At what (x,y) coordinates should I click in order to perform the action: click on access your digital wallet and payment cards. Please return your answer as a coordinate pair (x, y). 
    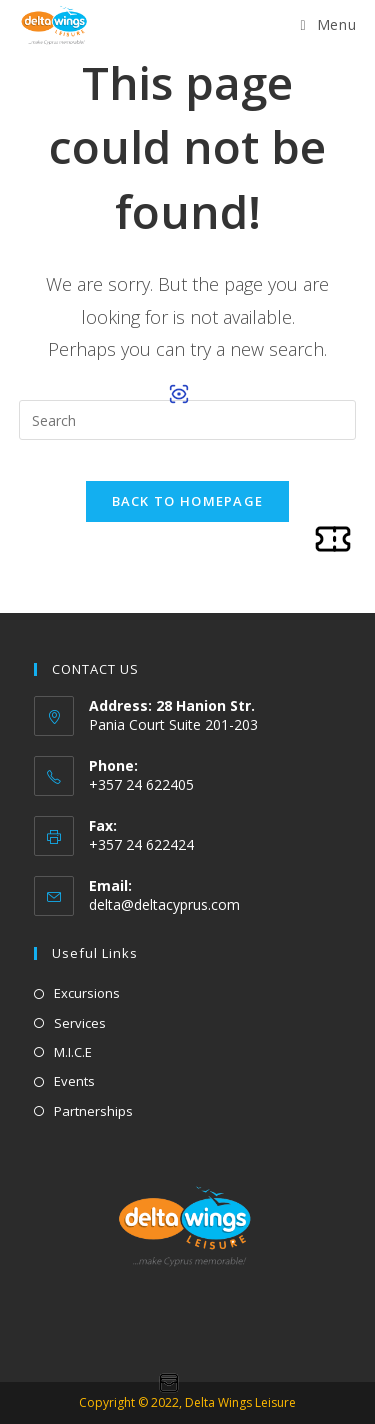
    Looking at the image, I should click on (169, 1383).